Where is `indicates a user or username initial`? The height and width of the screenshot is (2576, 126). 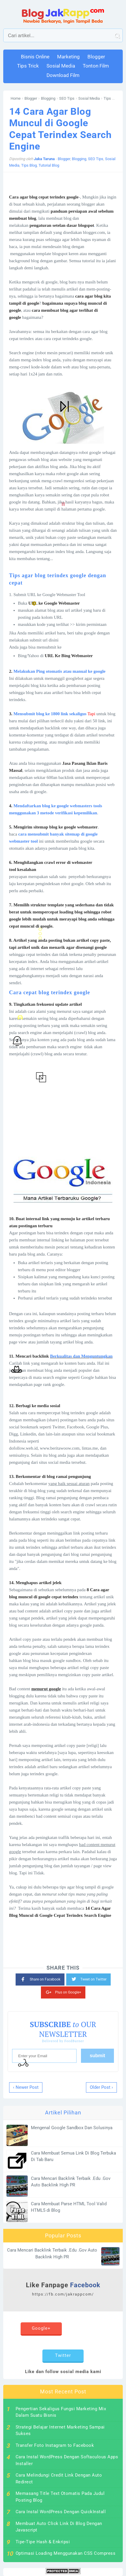 indicates a user or username initial is located at coordinates (34, 603).